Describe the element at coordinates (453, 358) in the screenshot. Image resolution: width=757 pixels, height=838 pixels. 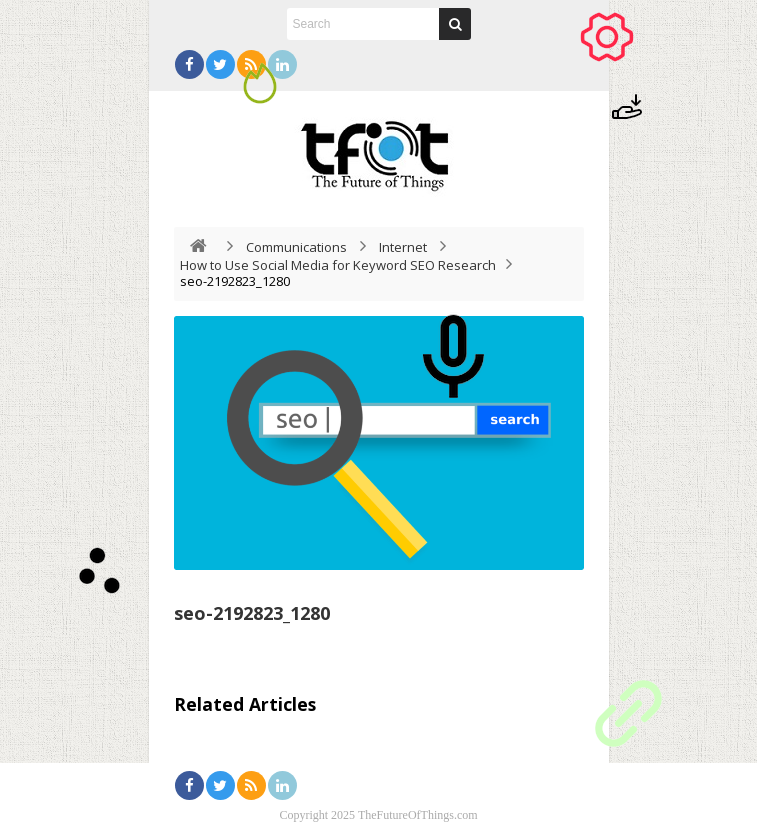
I see `tap to start voice input` at that location.